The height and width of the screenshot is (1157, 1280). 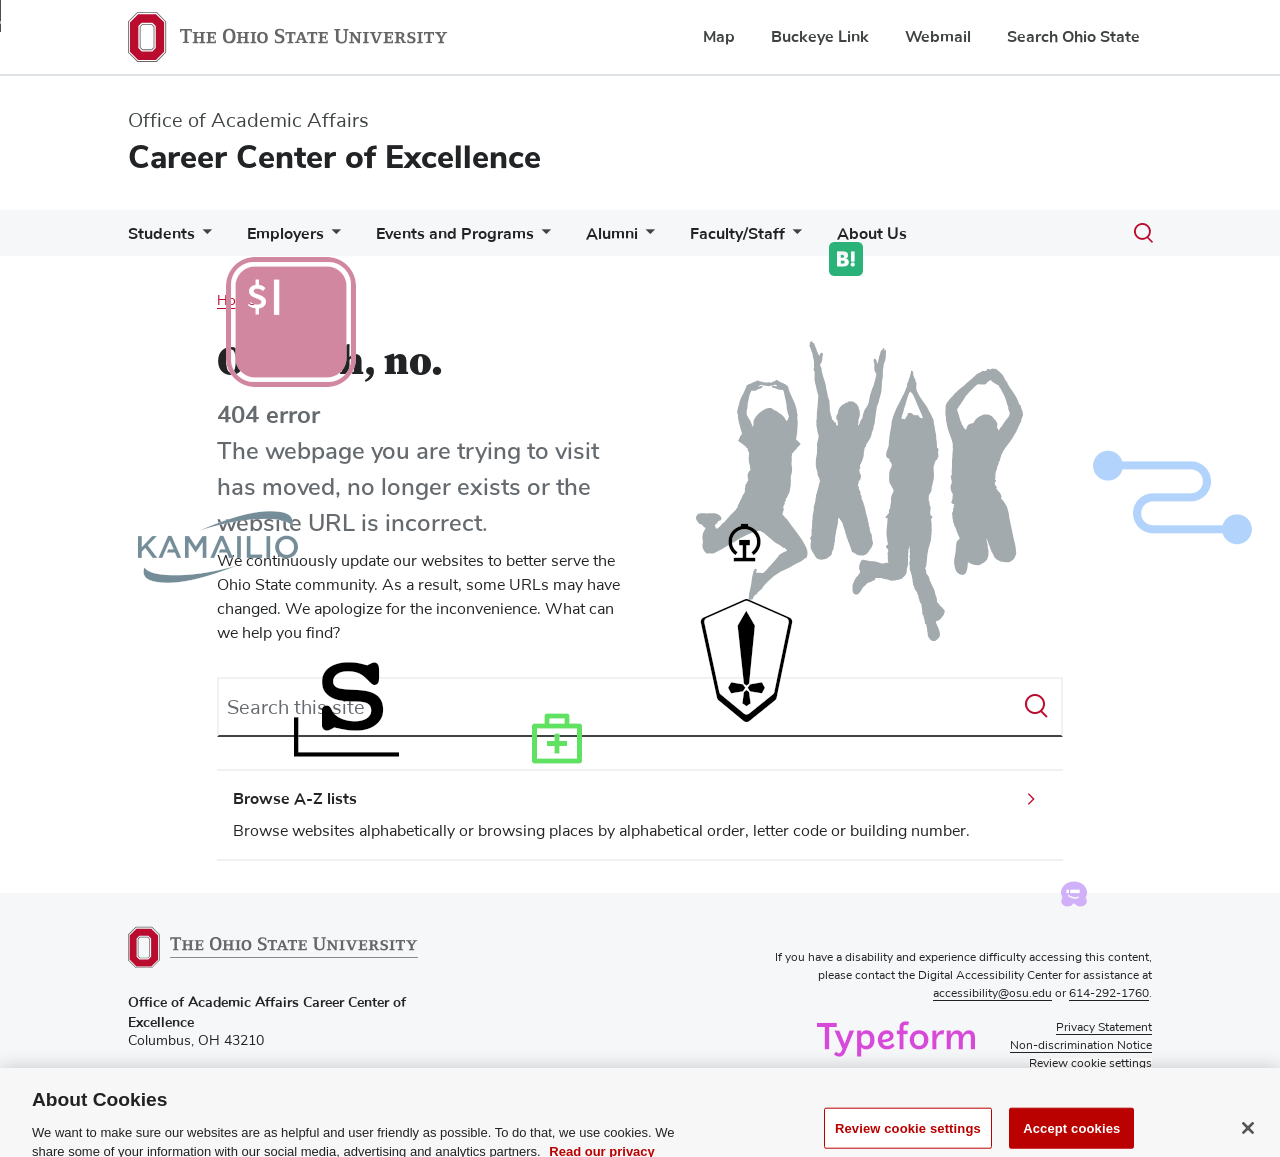 I want to click on access first aid or medical resources, so click(x=557, y=741).